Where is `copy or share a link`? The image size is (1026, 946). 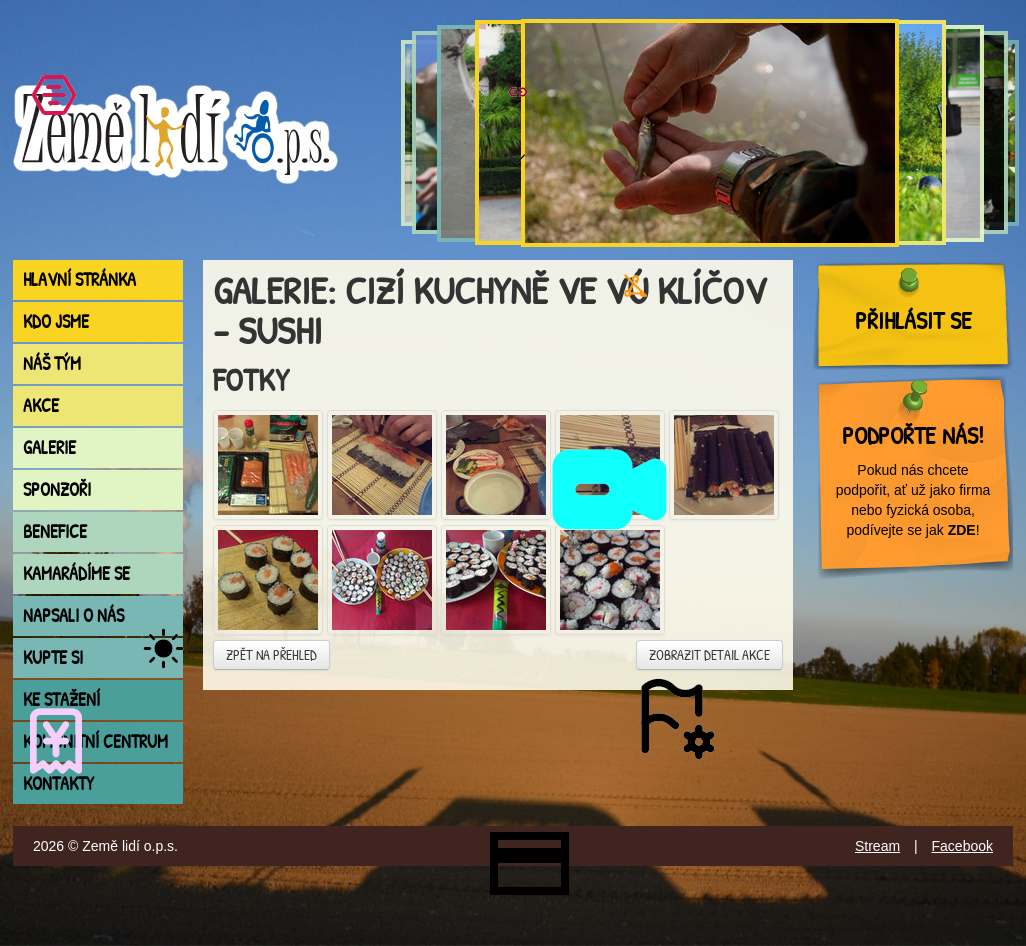 copy or share a link is located at coordinates (518, 92).